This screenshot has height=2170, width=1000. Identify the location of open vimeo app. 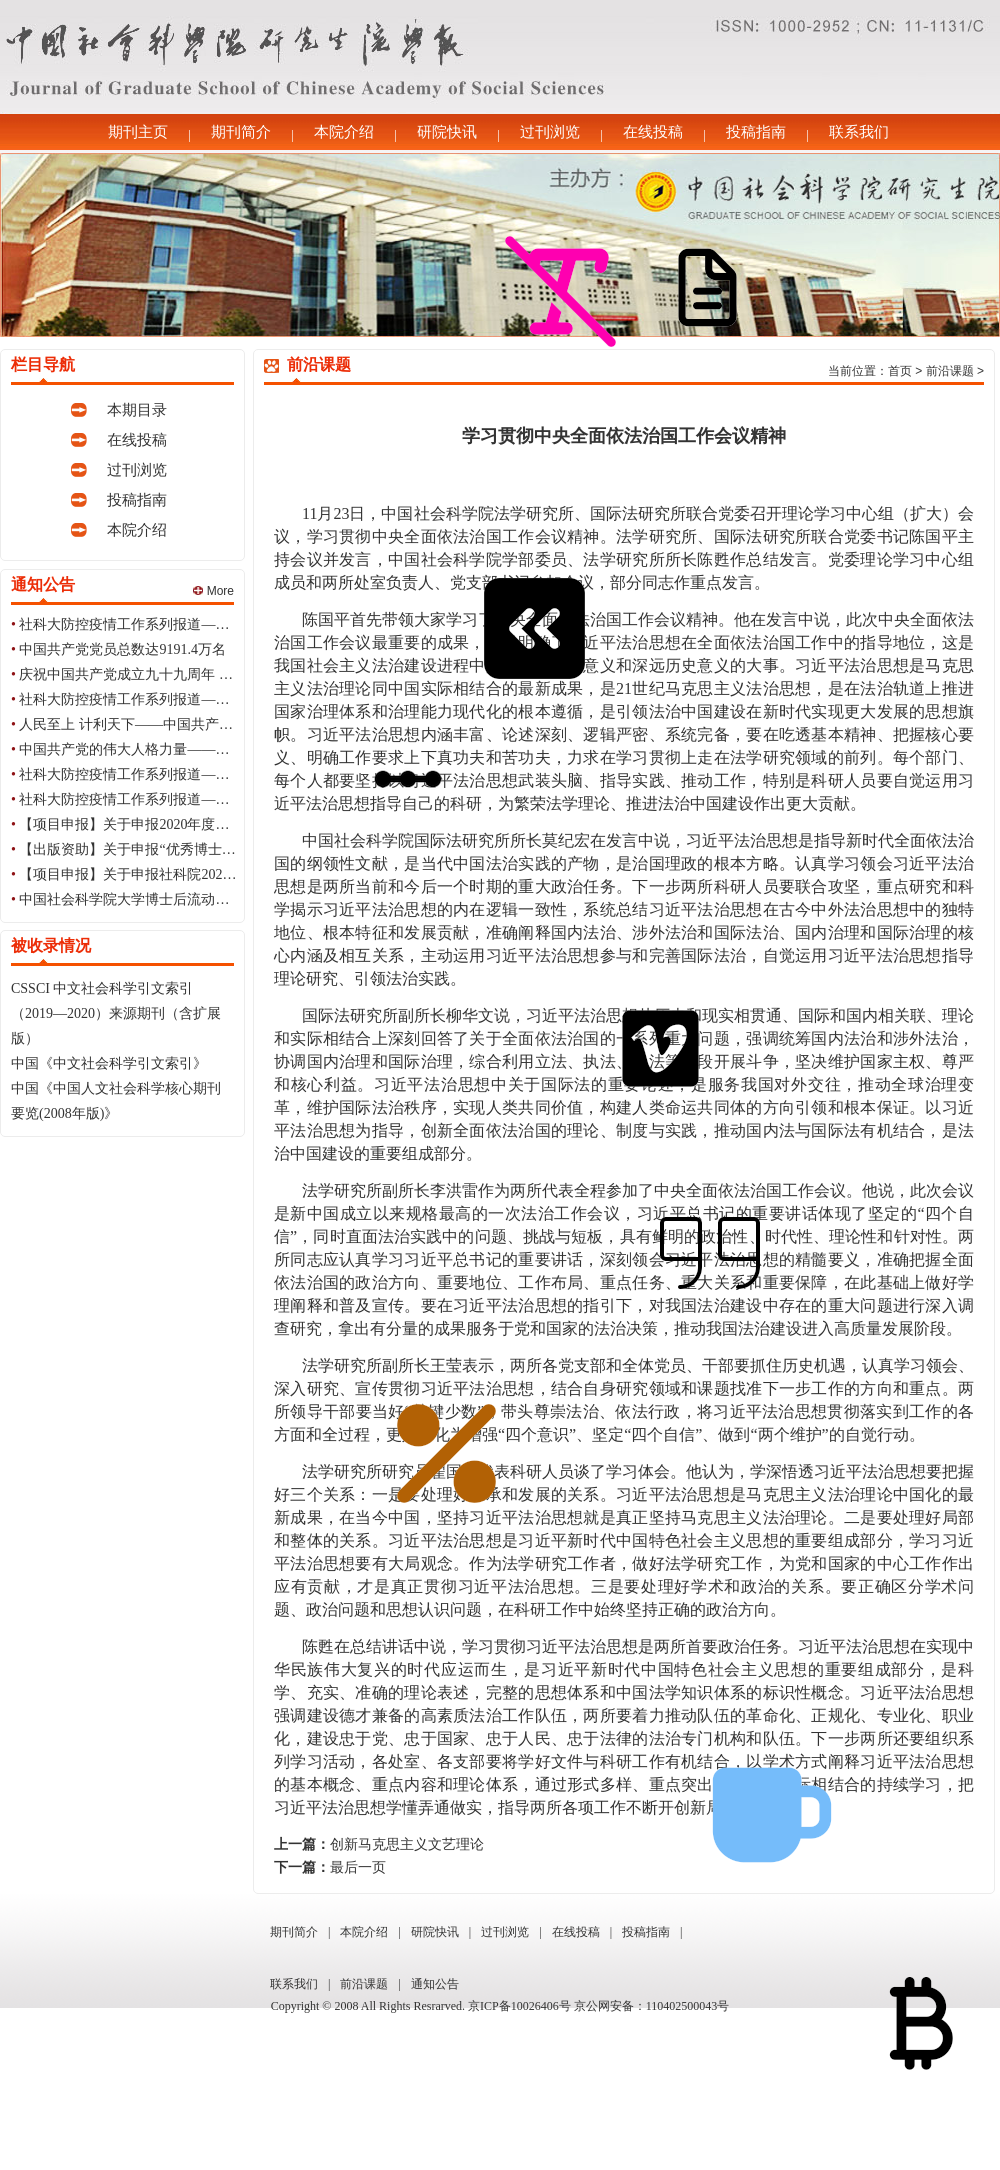
(660, 1048).